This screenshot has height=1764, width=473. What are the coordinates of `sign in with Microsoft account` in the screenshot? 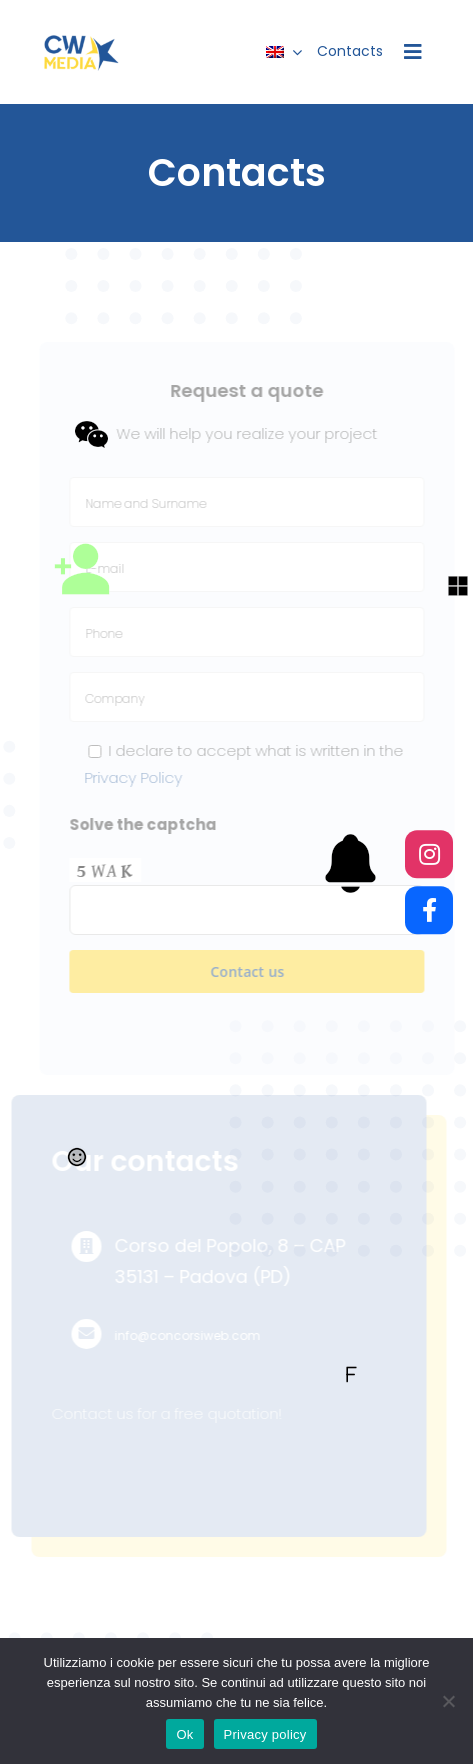 It's located at (458, 586).